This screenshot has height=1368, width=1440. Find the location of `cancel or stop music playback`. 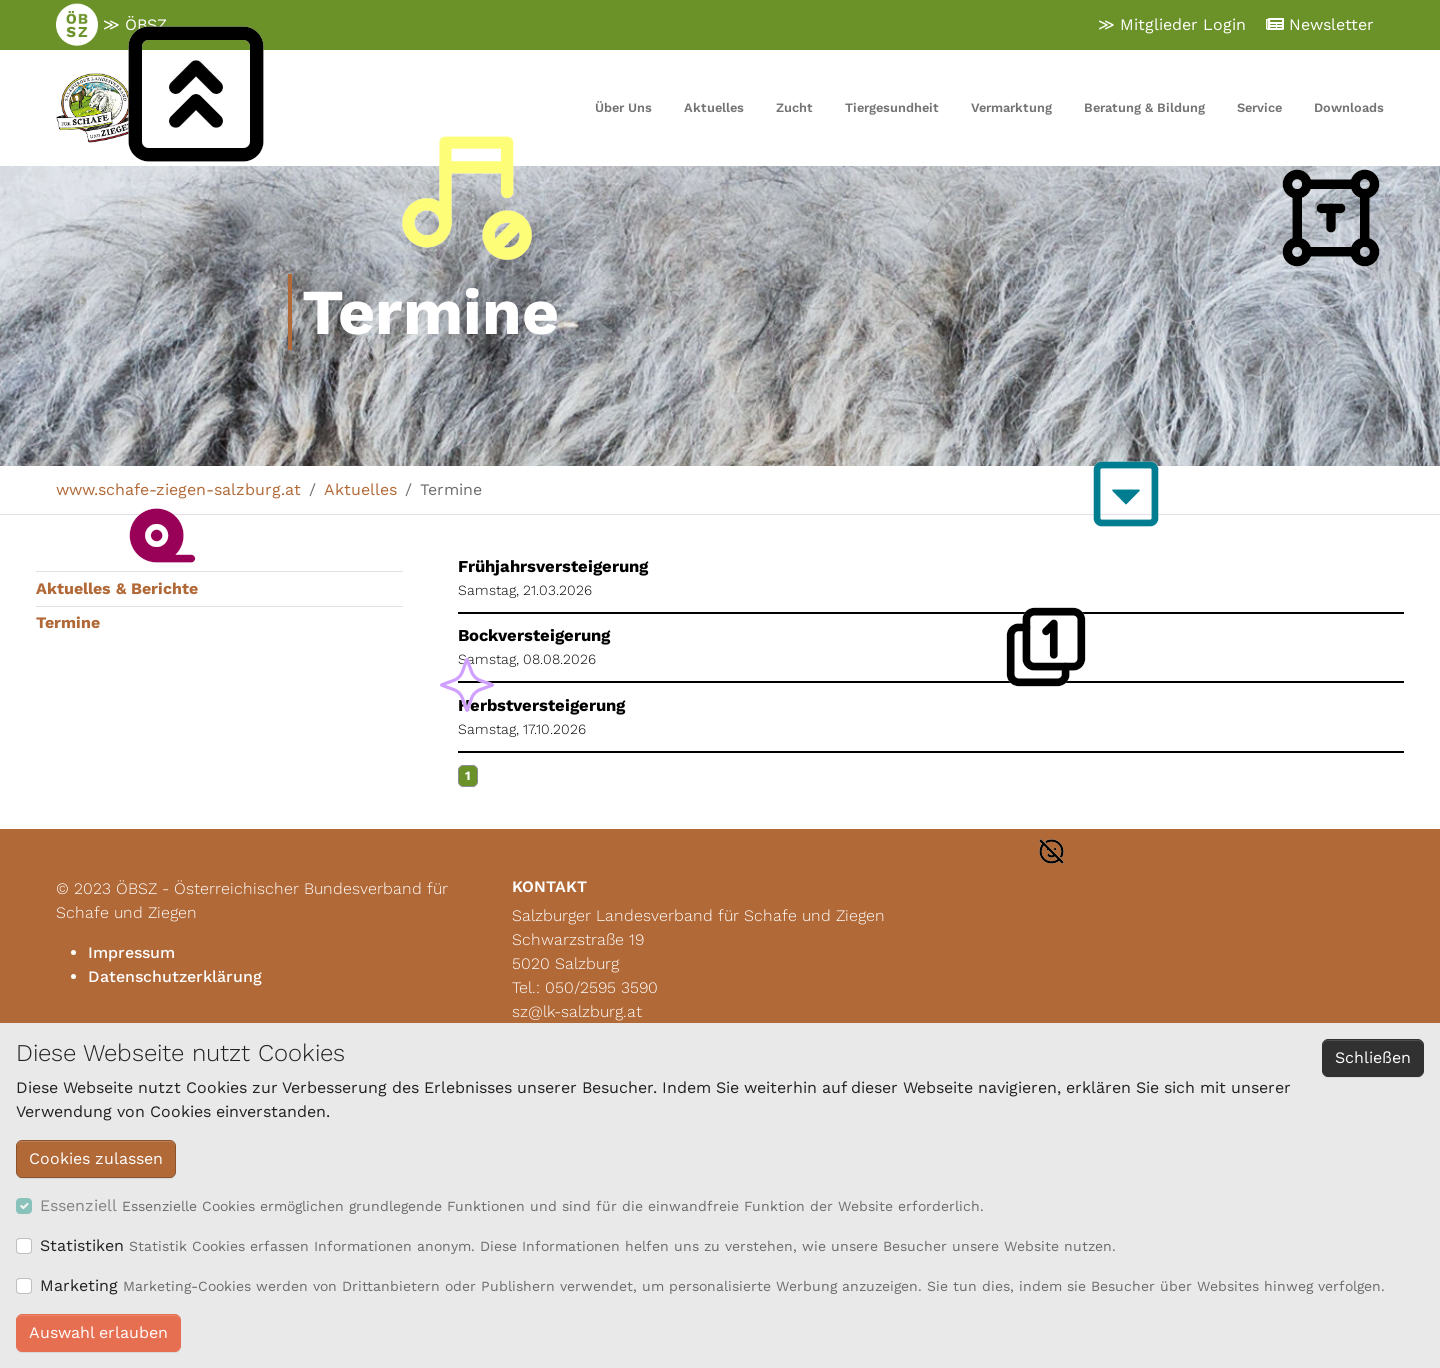

cancel or stop music playback is located at coordinates (464, 192).